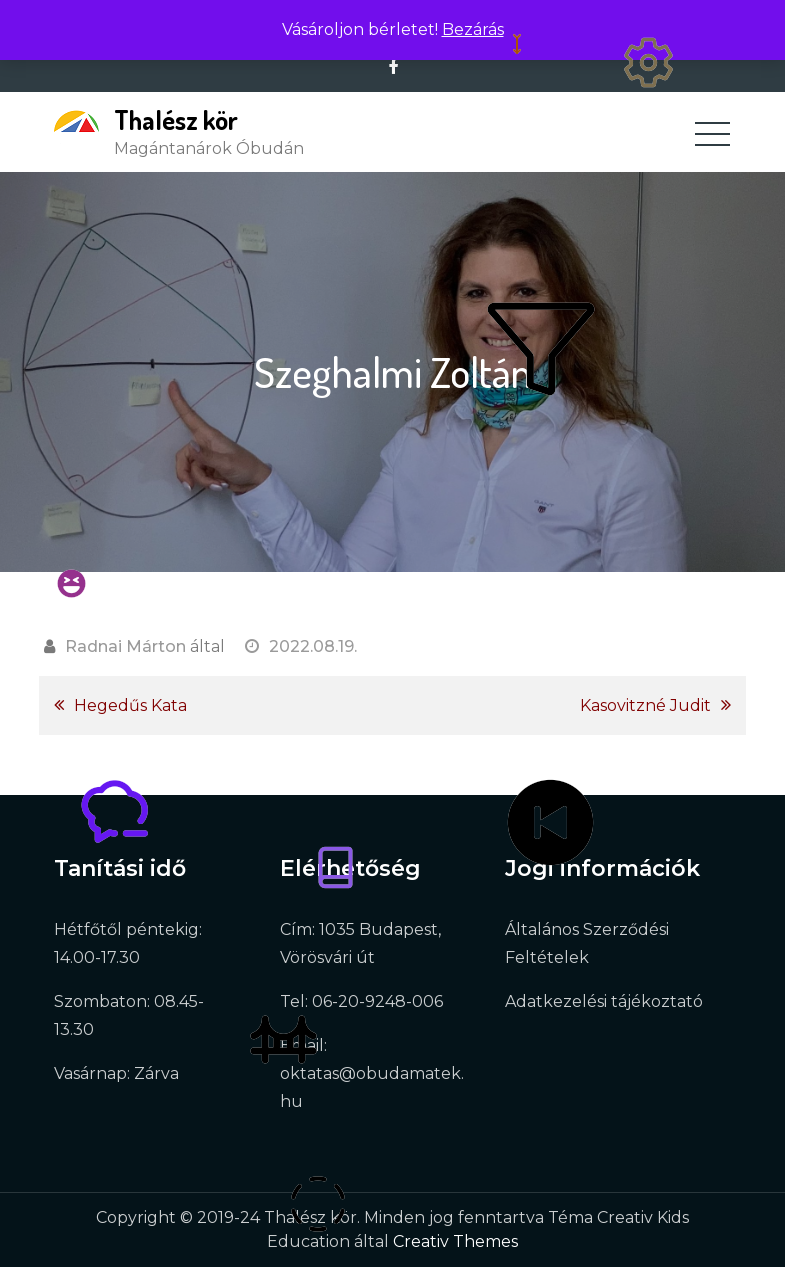  I want to click on scroll down to view more content, so click(517, 44).